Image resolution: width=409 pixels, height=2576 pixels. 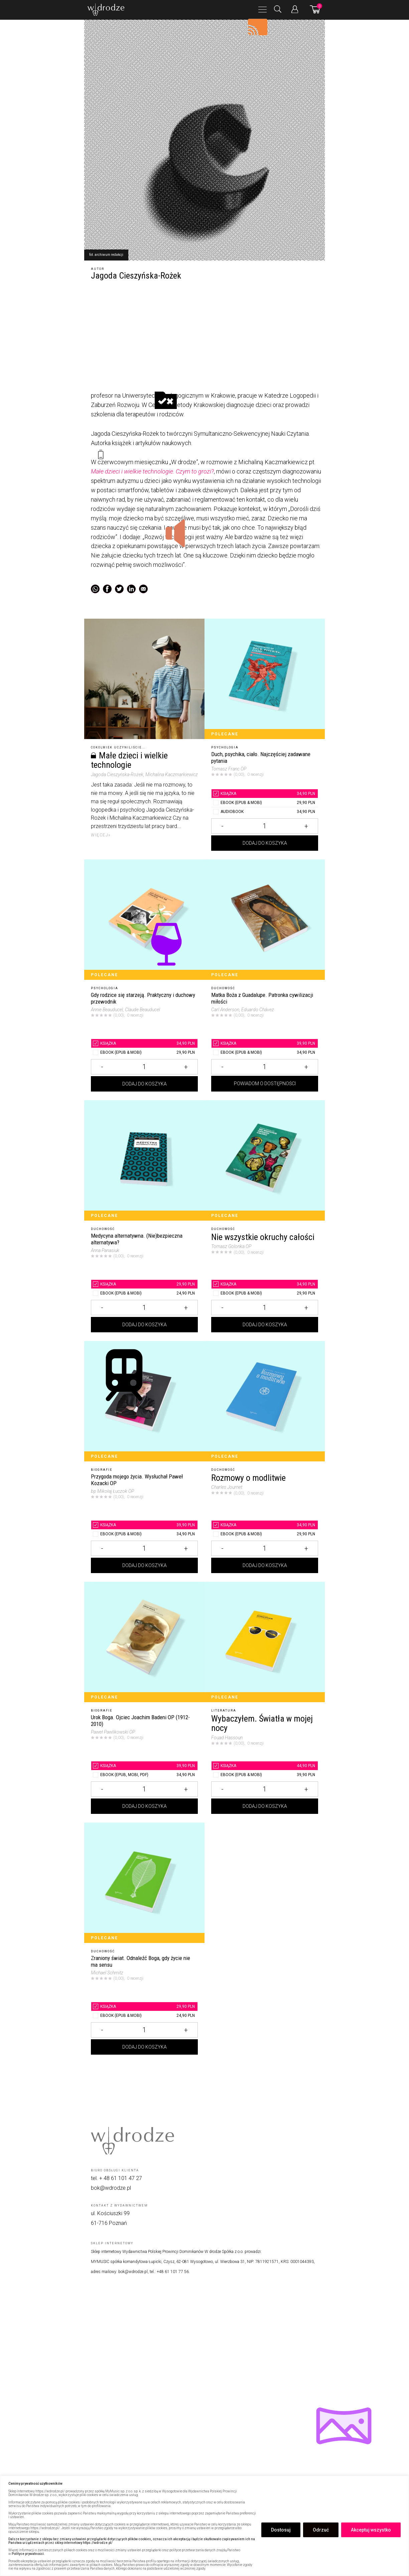 What do you see at coordinates (124, 1373) in the screenshot?
I see `access subway or metro transit information` at bounding box center [124, 1373].